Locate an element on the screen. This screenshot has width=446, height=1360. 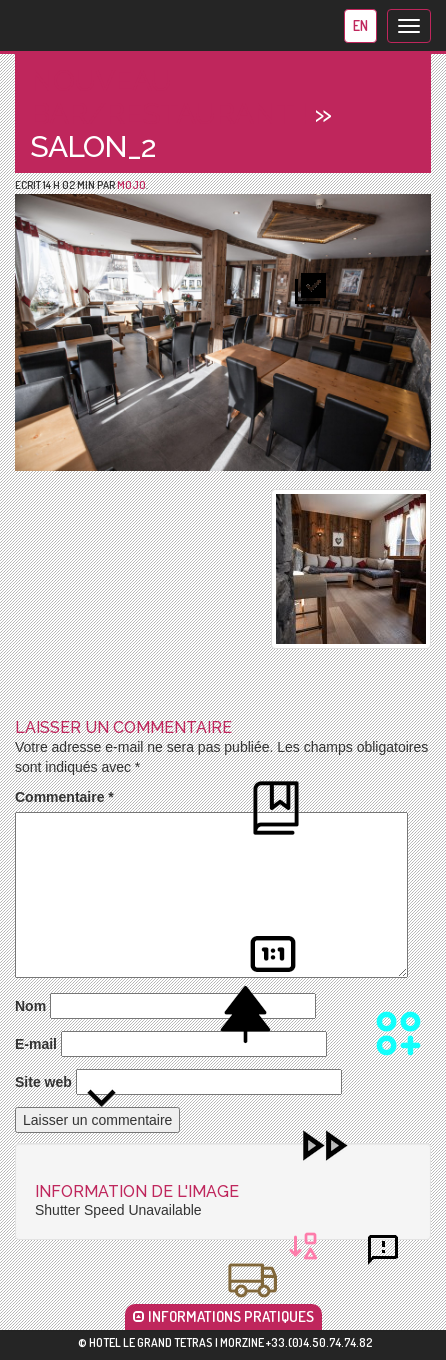
indicates a one-to-one relationship in database or data modeling is located at coordinates (273, 954).